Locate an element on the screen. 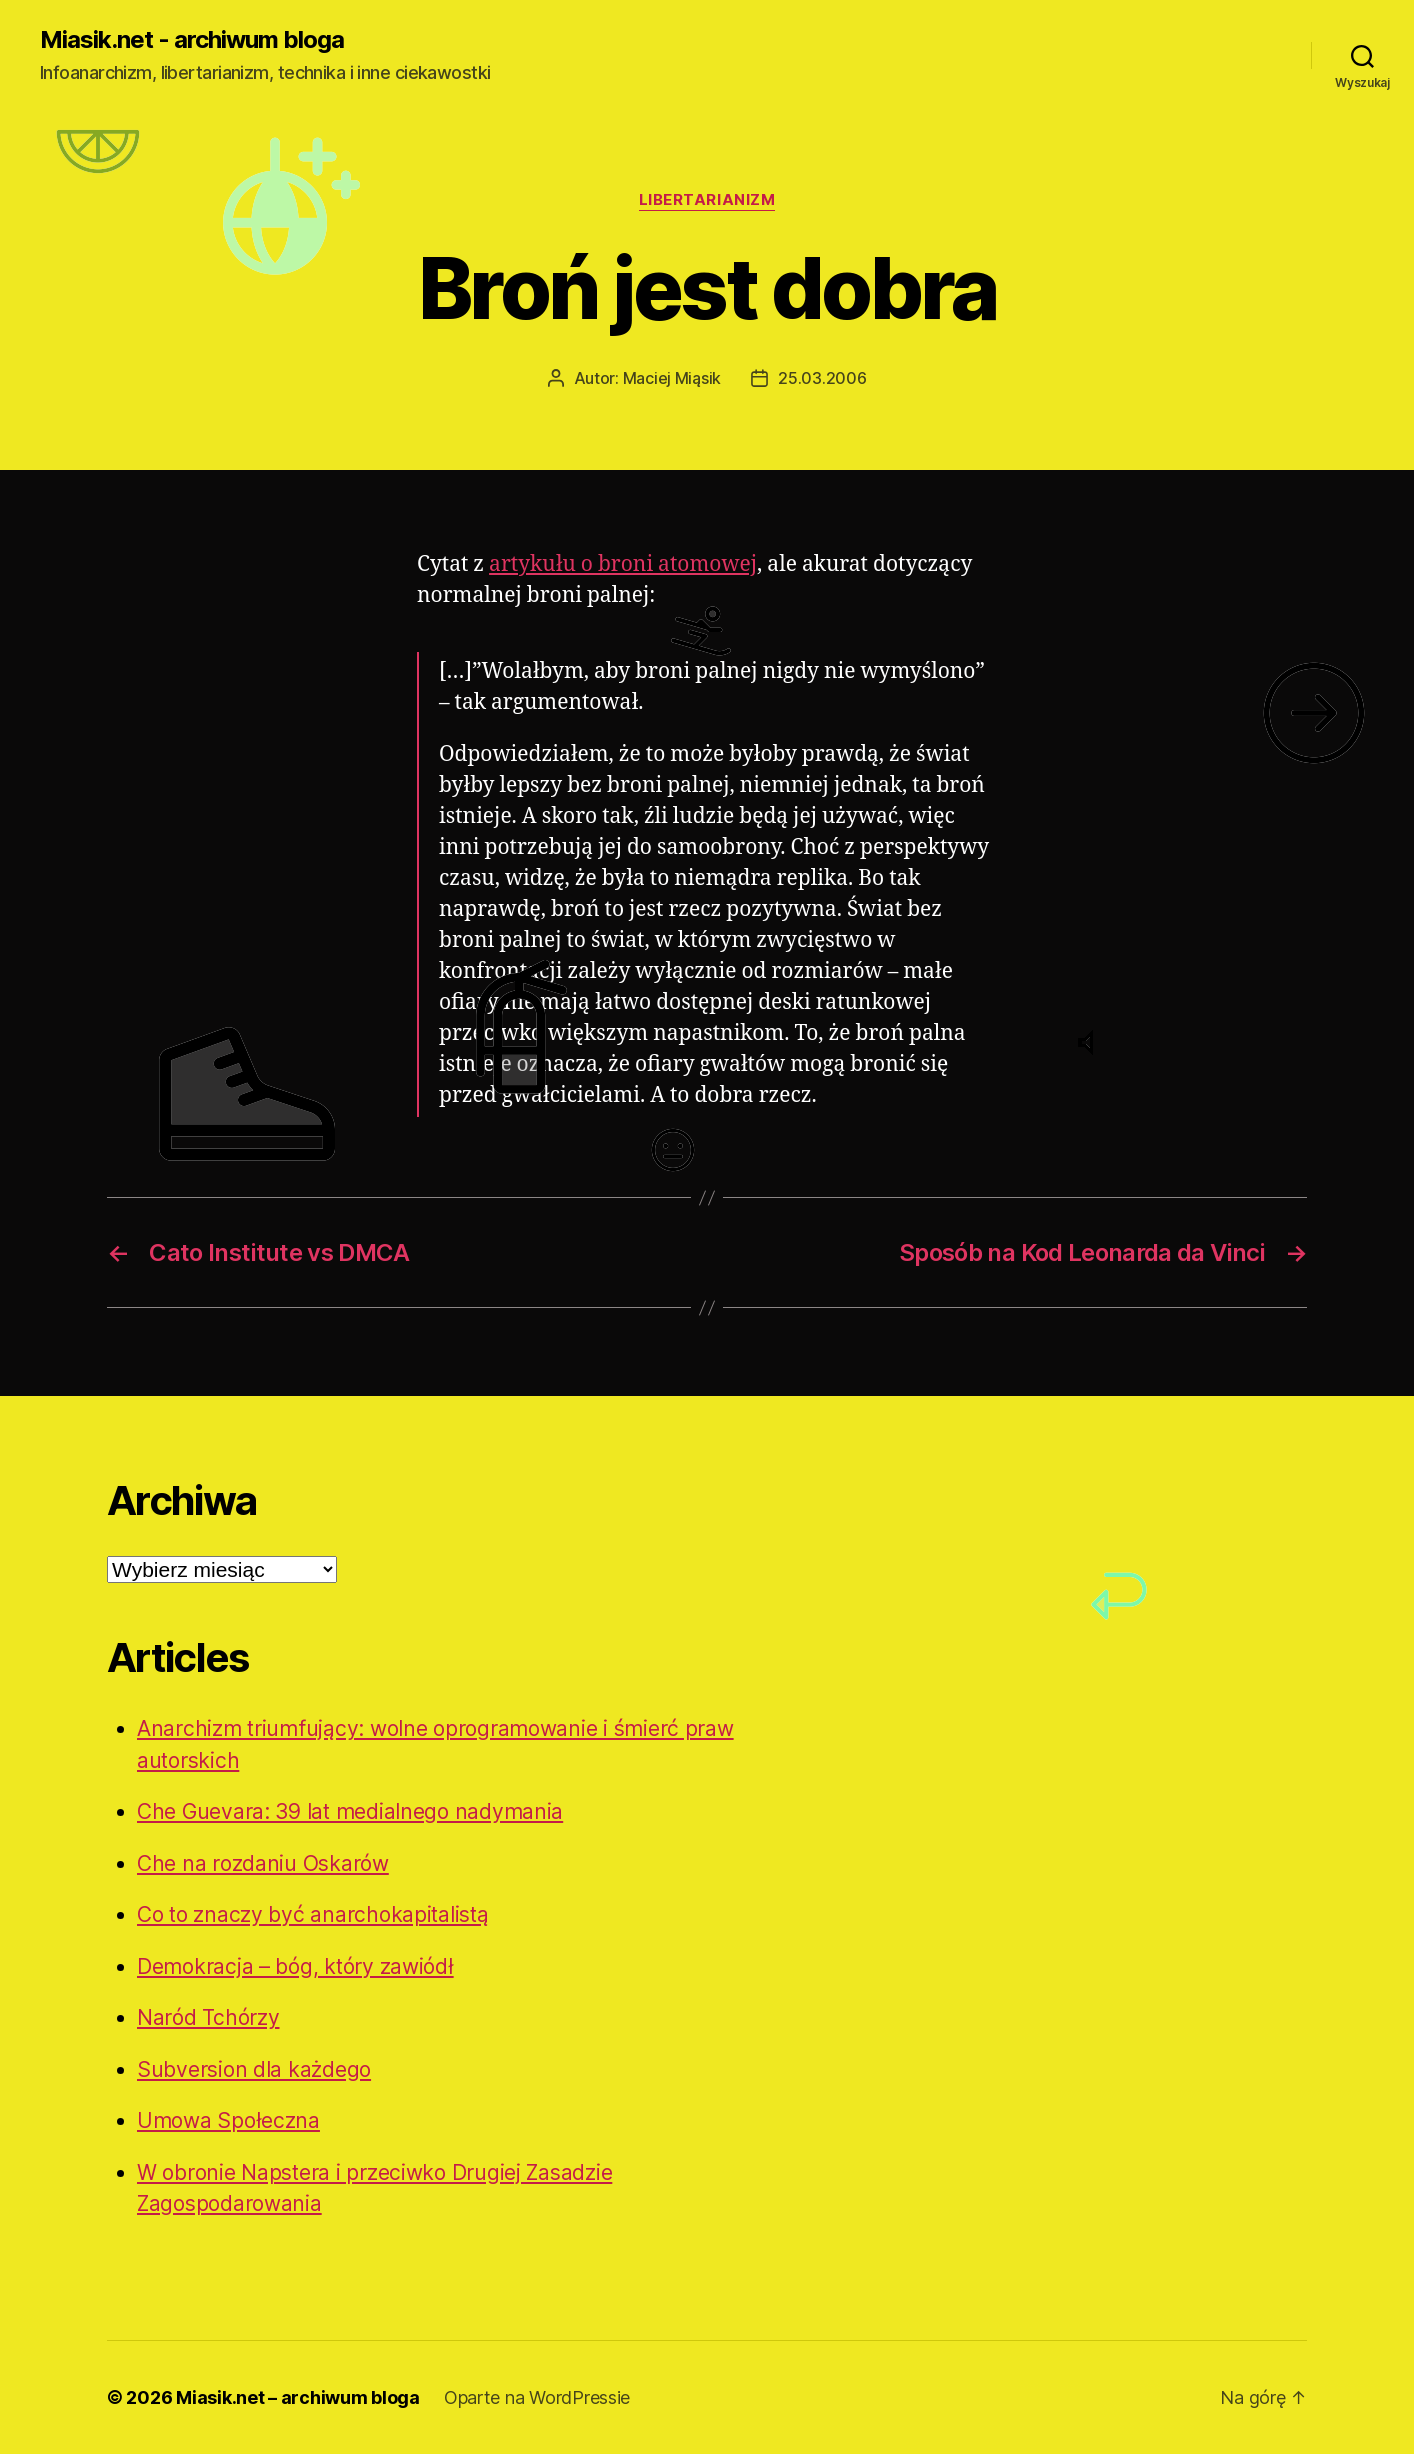 This screenshot has height=2454, width=1414. access fire safety information is located at coordinates (515, 1029).